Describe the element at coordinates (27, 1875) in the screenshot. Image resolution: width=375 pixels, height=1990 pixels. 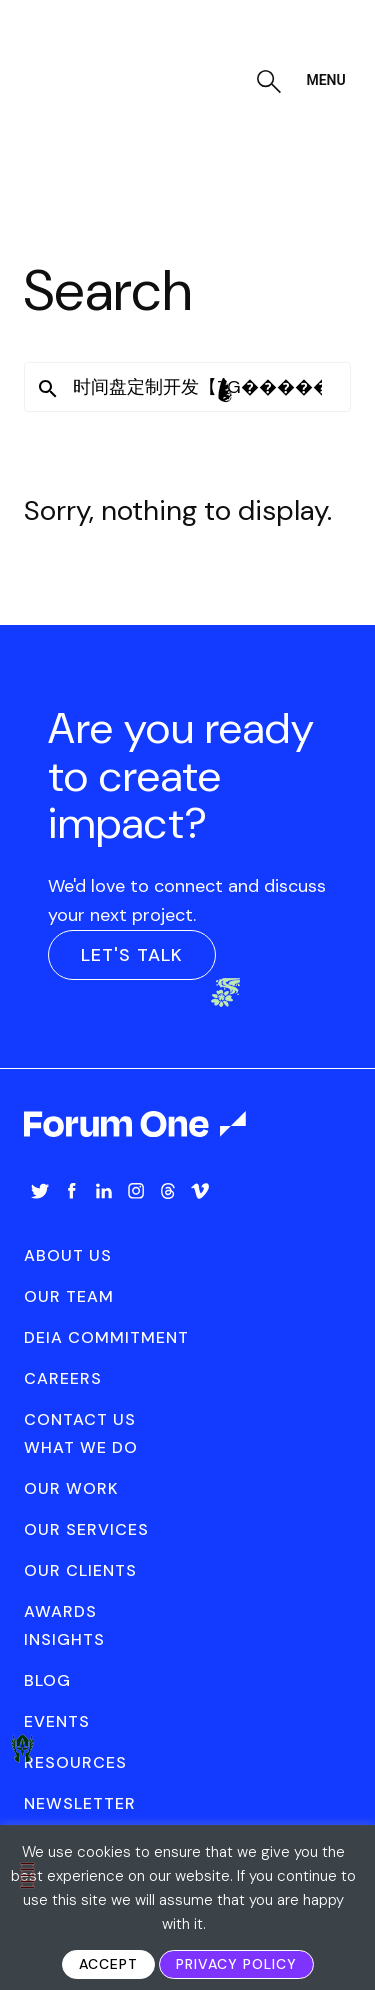
I see `access ladder or climbing tools in game` at that location.